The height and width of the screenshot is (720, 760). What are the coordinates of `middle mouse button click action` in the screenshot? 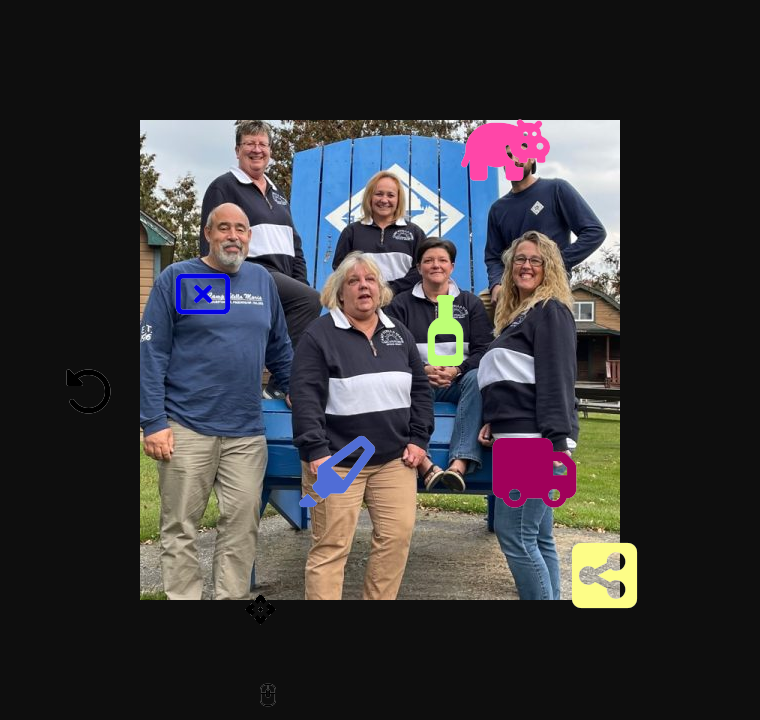 It's located at (268, 695).